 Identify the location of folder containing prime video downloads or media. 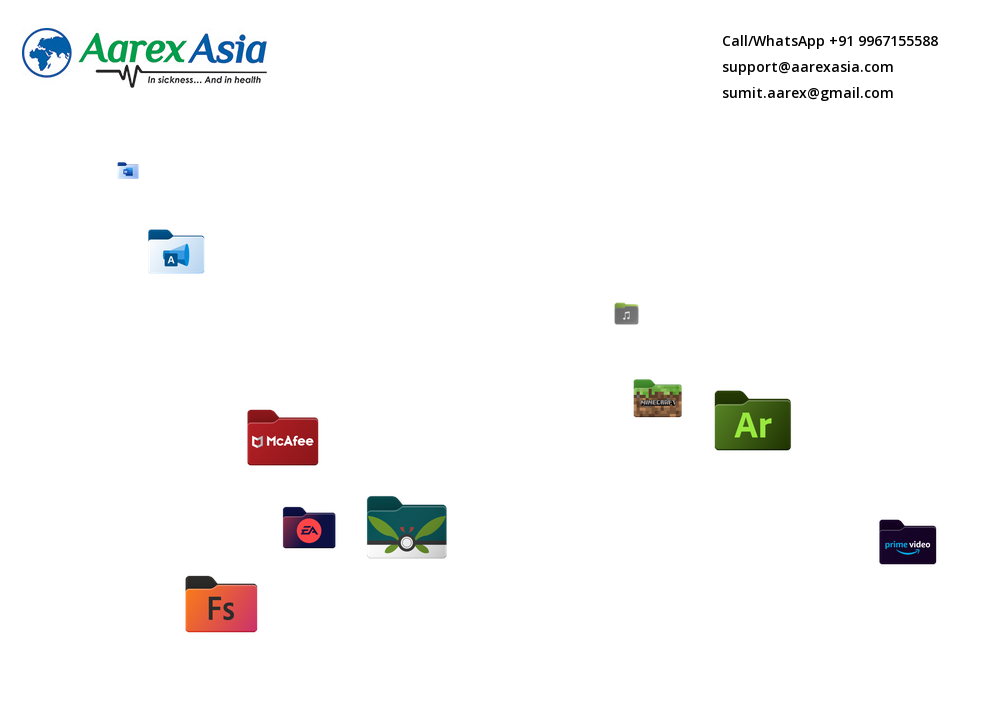
(907, 543).